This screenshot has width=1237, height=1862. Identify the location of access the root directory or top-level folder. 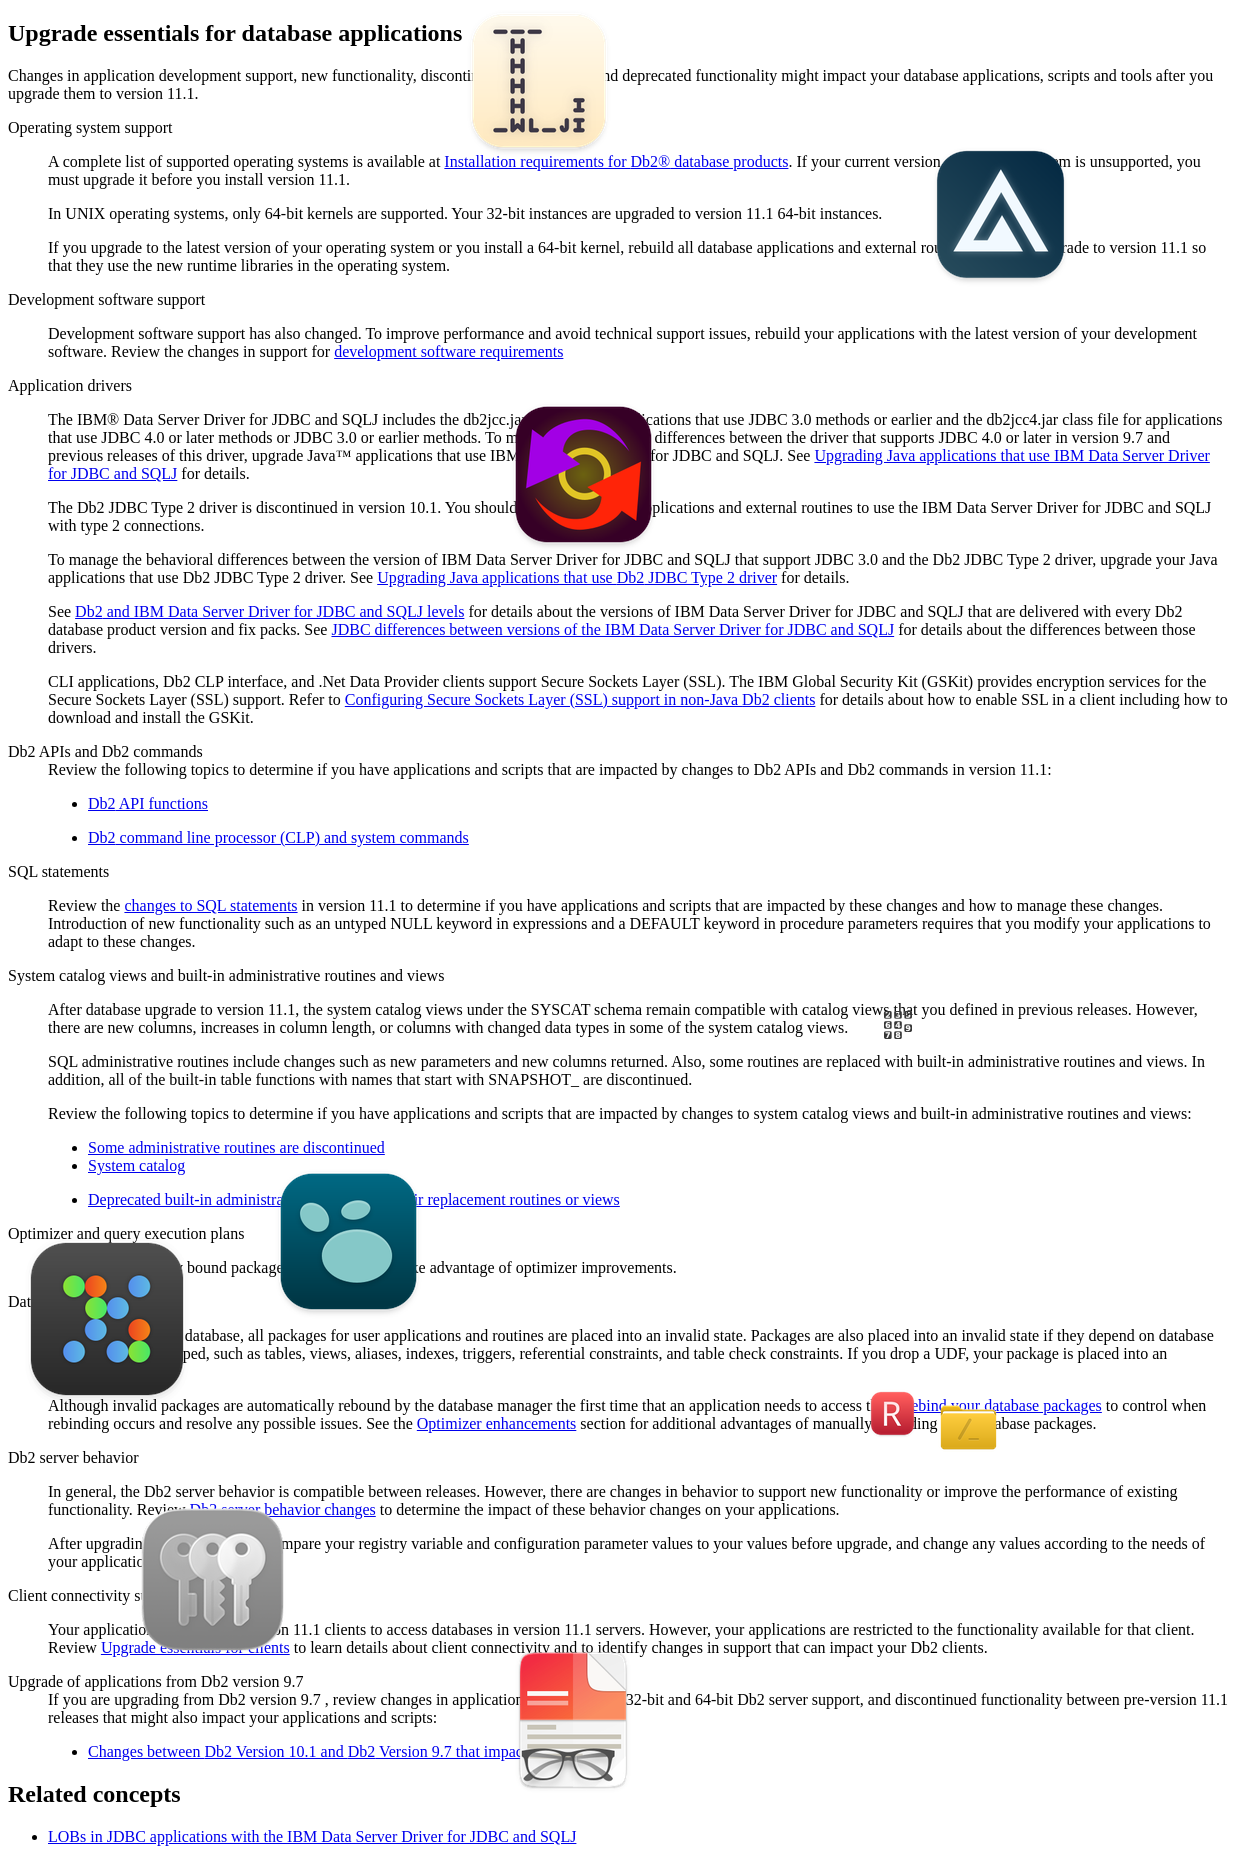
(968, 1427).